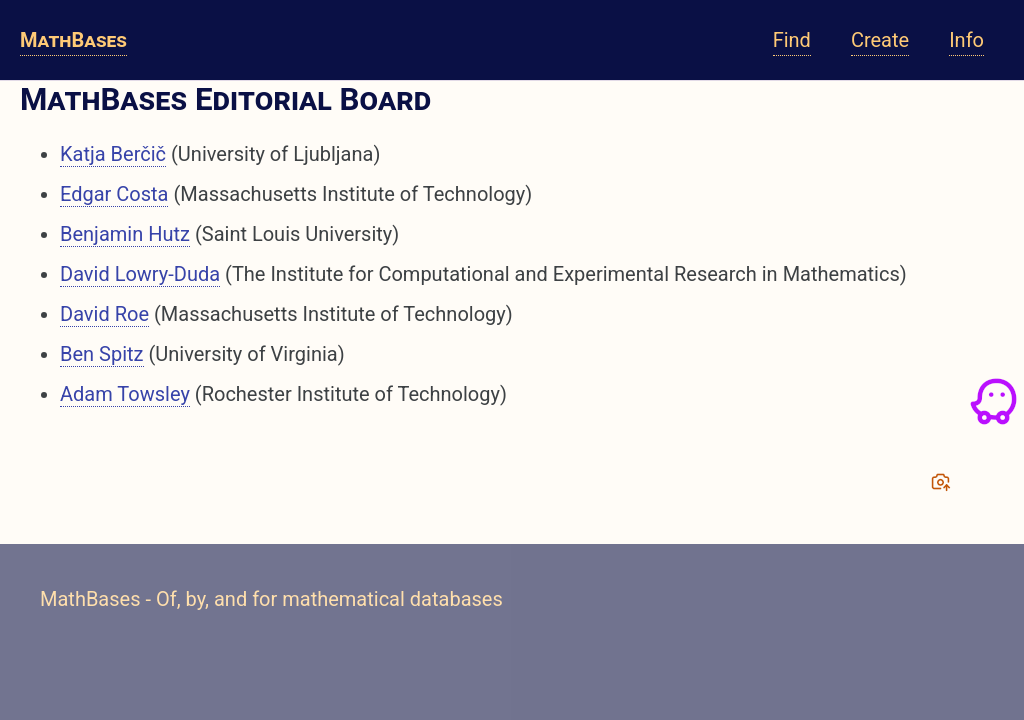 This screenshot has width=1024, height=720. What do you see at coordinates (993, 401) in the screenshot?
I see `open waze navigation app` at bounding box center [993, 401].